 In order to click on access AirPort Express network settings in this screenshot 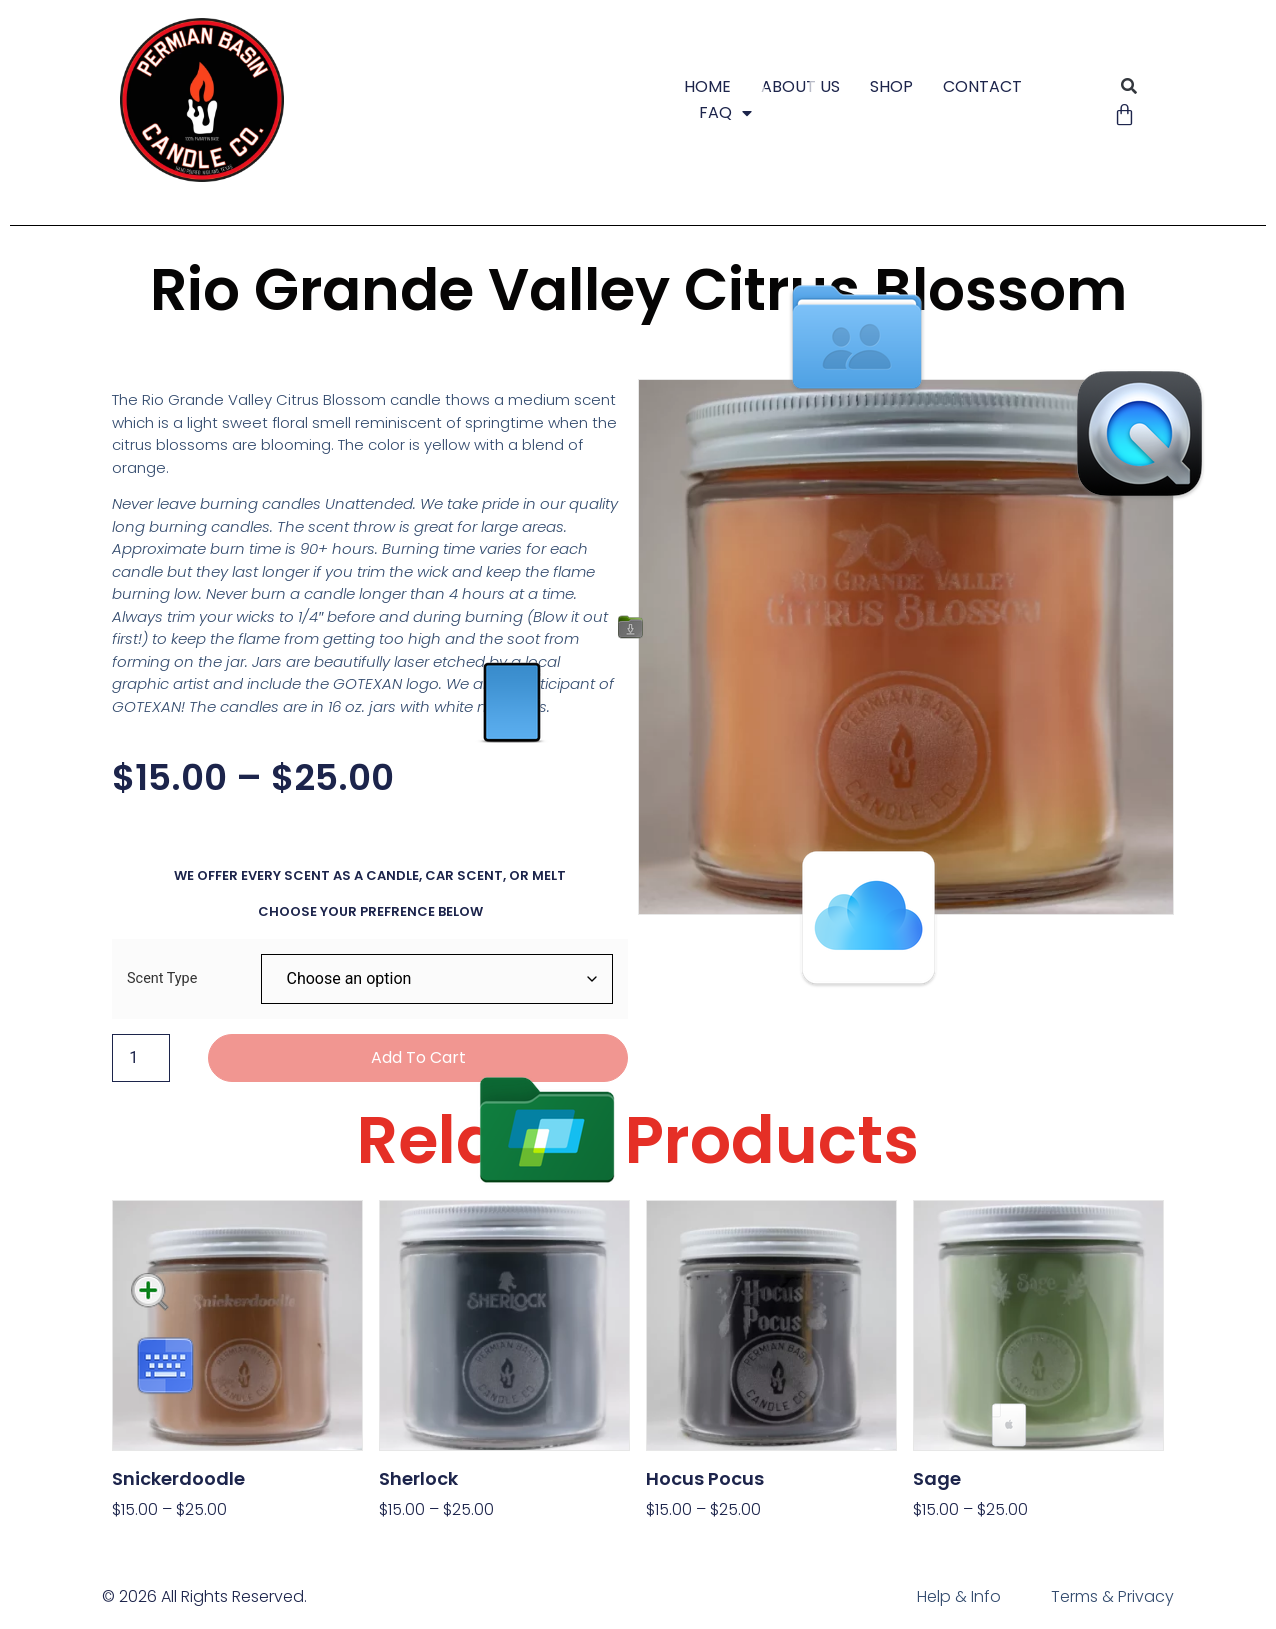, I will do `click(1009, 1425)`.